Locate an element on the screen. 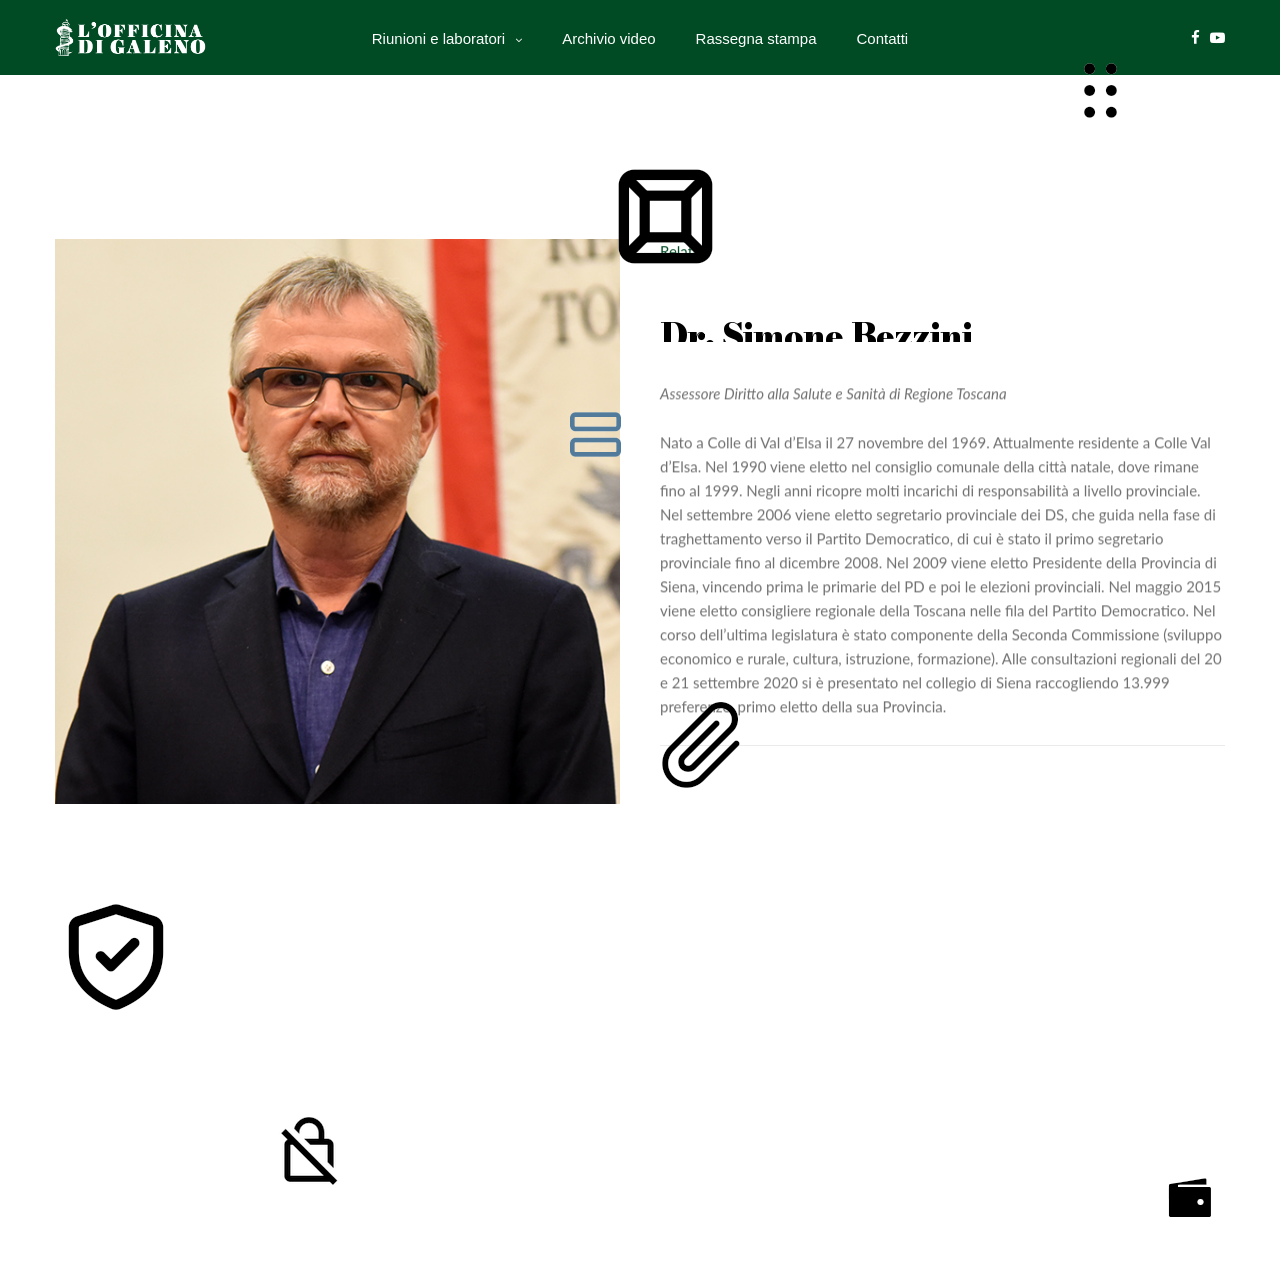  access your wallet or payment methods is located at coordinates (1190, 1199).